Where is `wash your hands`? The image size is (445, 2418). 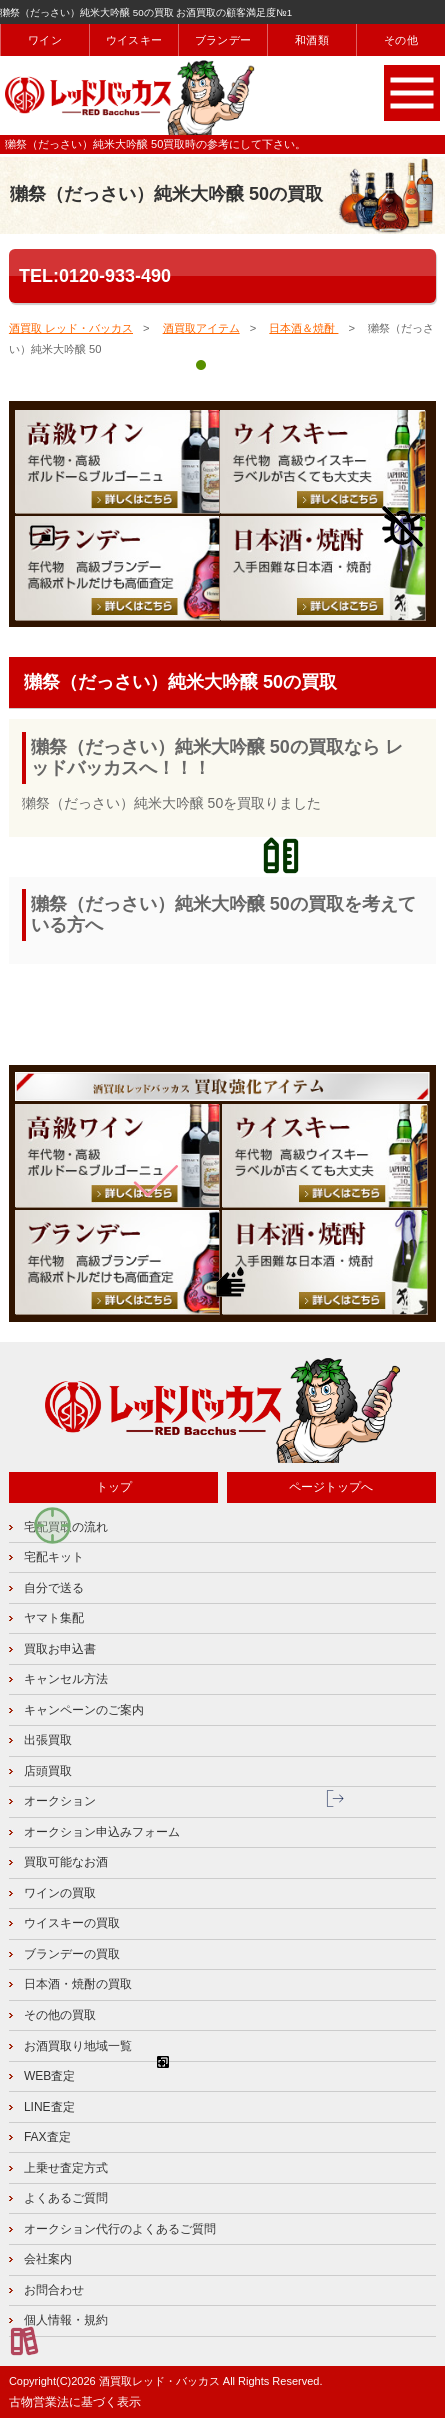 wash your hands is located at coordinates (231, 1281).